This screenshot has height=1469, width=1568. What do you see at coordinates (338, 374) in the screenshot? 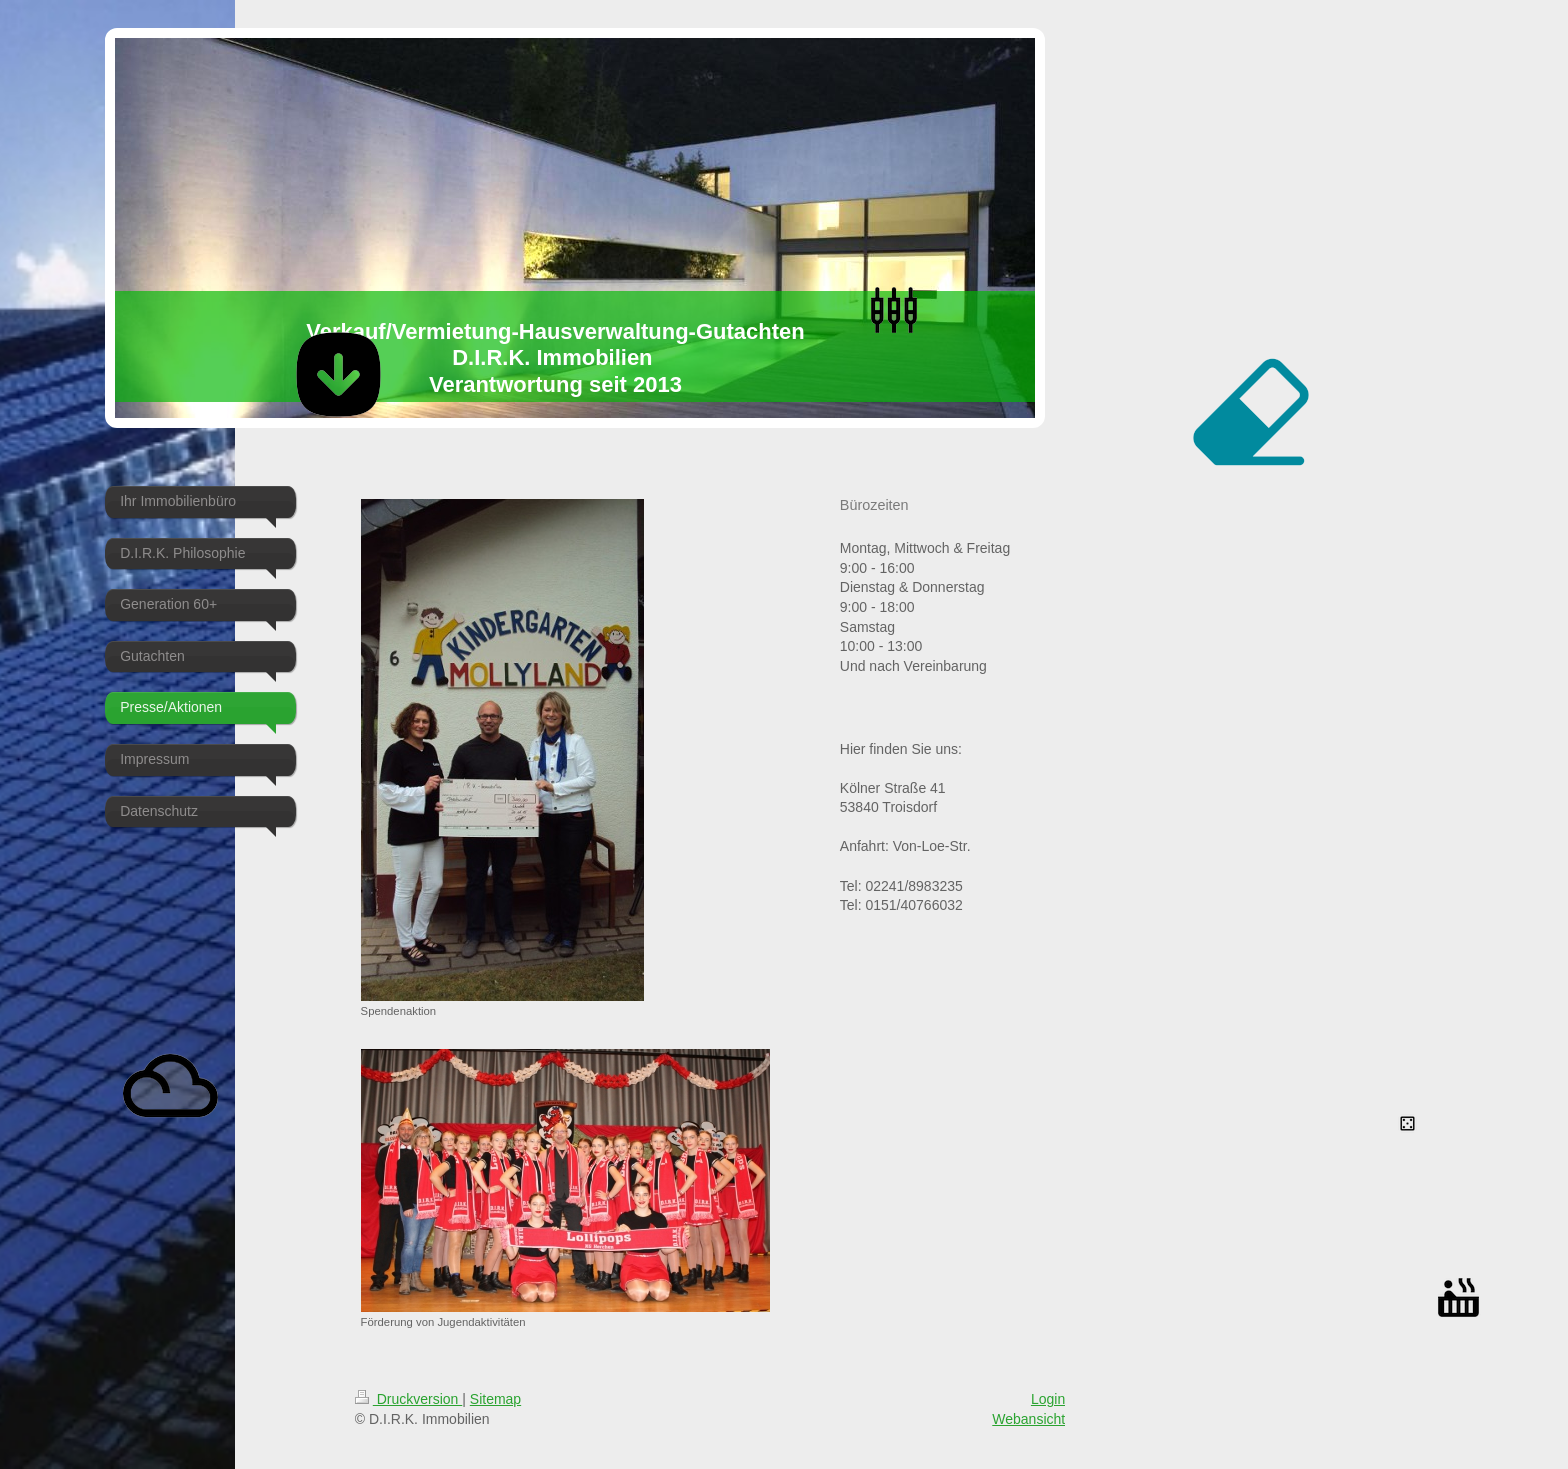
I see `download file or content` at bounding box center [338, 374].